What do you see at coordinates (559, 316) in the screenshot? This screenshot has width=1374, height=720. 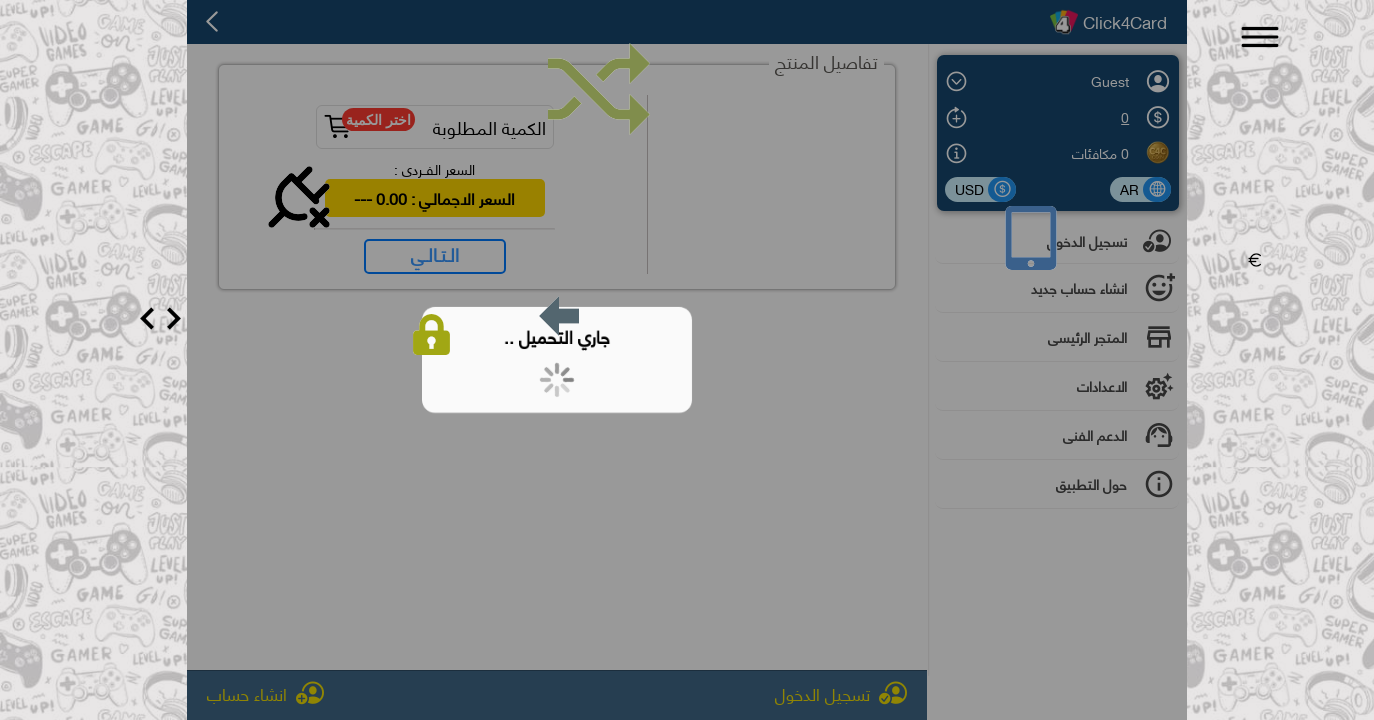 I see `go back to the previous screen` at bounding box center [559, 316].